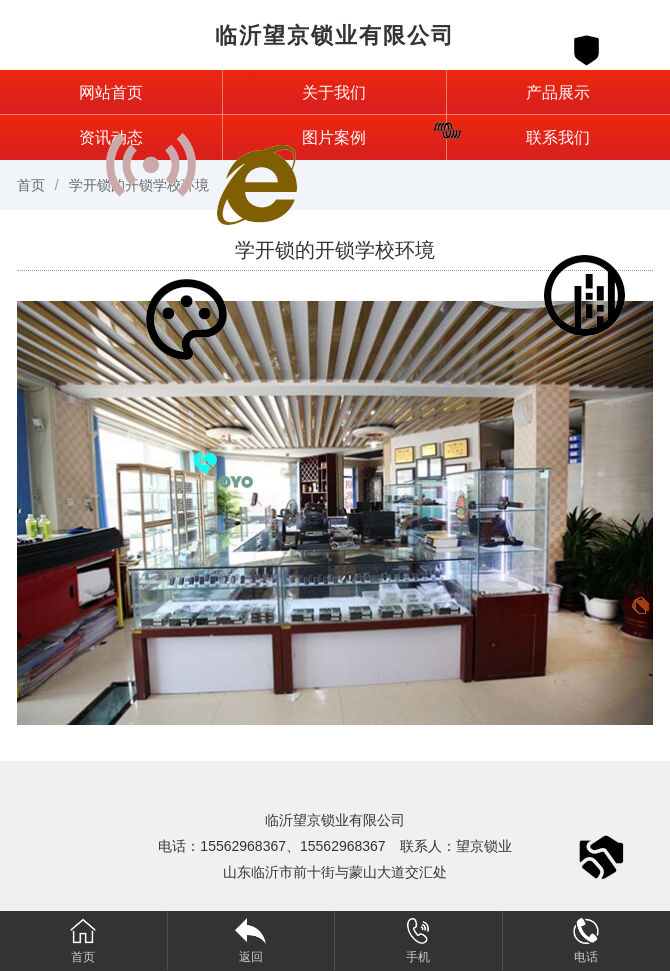 The image size is (670, 971). Describe the element at coordinates (257, 185) in the screenshot. I see `open internet explorer browser` at that location.